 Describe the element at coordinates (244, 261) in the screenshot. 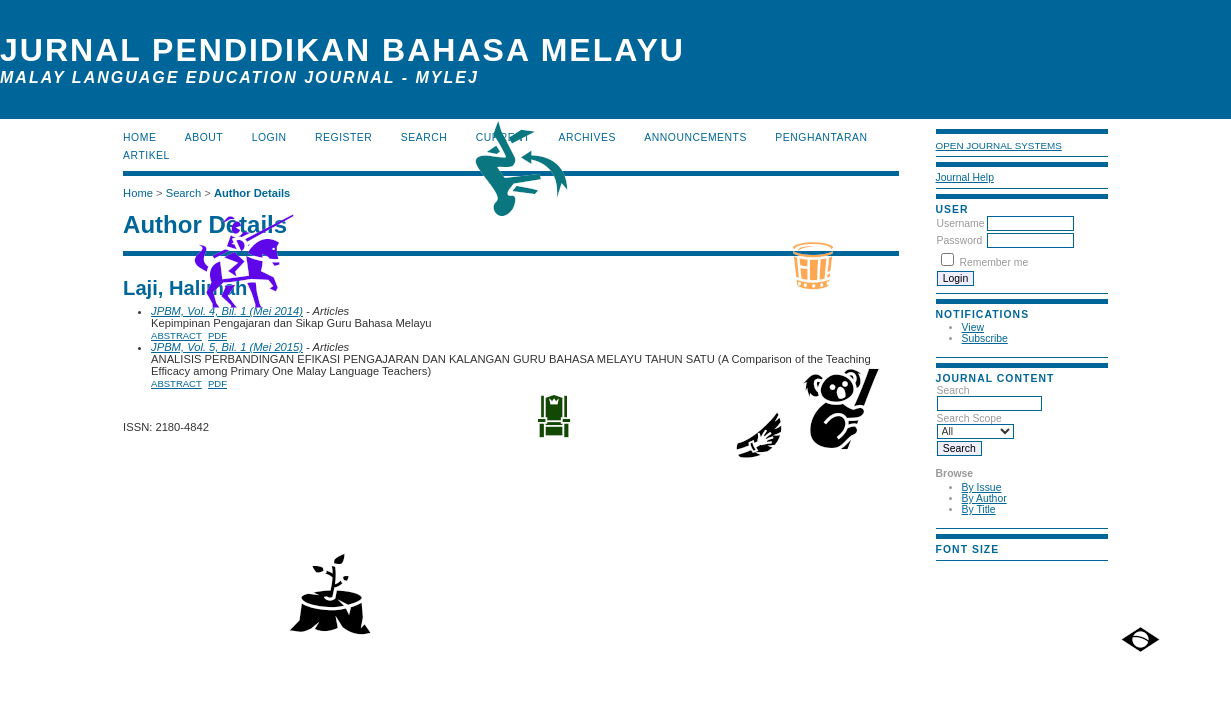

I see `select knight or cavalry unit in a strategy game` at that location.